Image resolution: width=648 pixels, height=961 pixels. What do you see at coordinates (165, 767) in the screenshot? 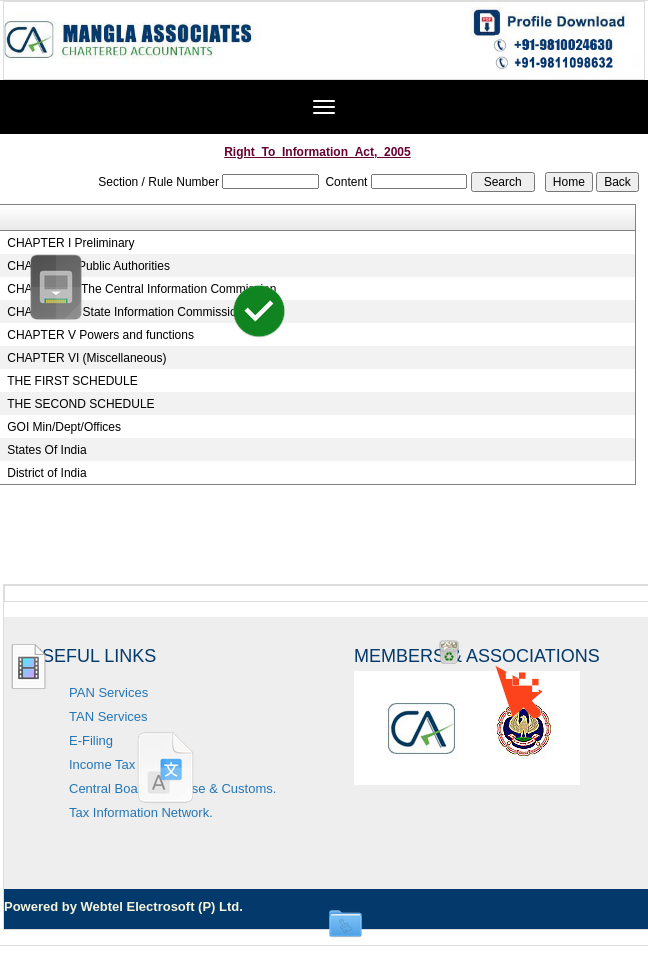
I see `a gettext translation file for software localization` at bounding box center [165, 767].